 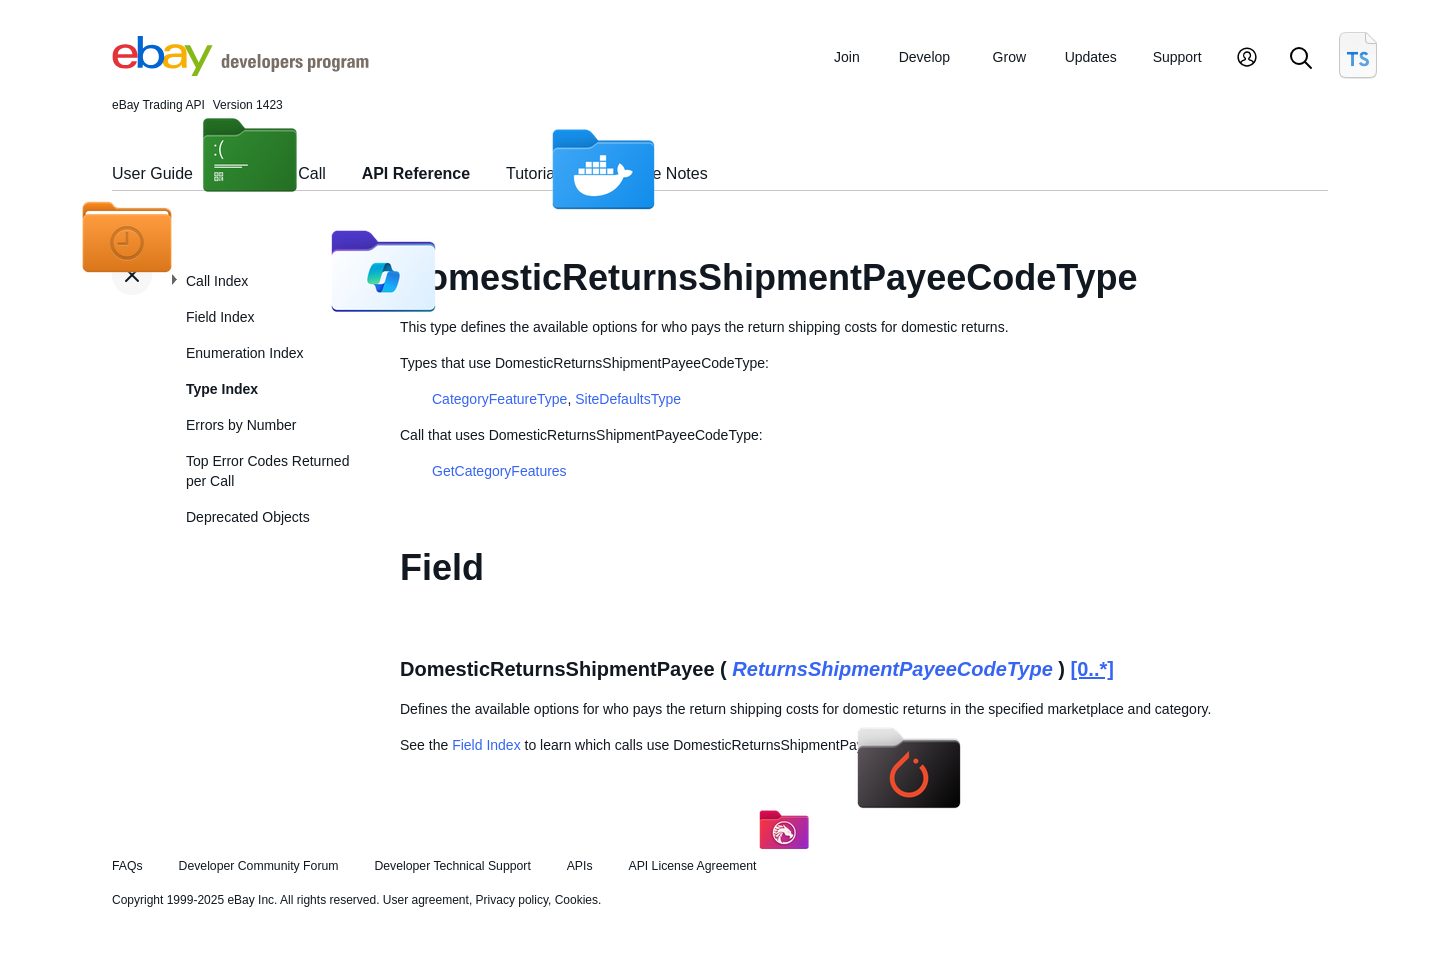 What do you see at coordinates (1358, 55) in the screenshot?
I see `a typescript source code file` at bounding box center [1358, 55].